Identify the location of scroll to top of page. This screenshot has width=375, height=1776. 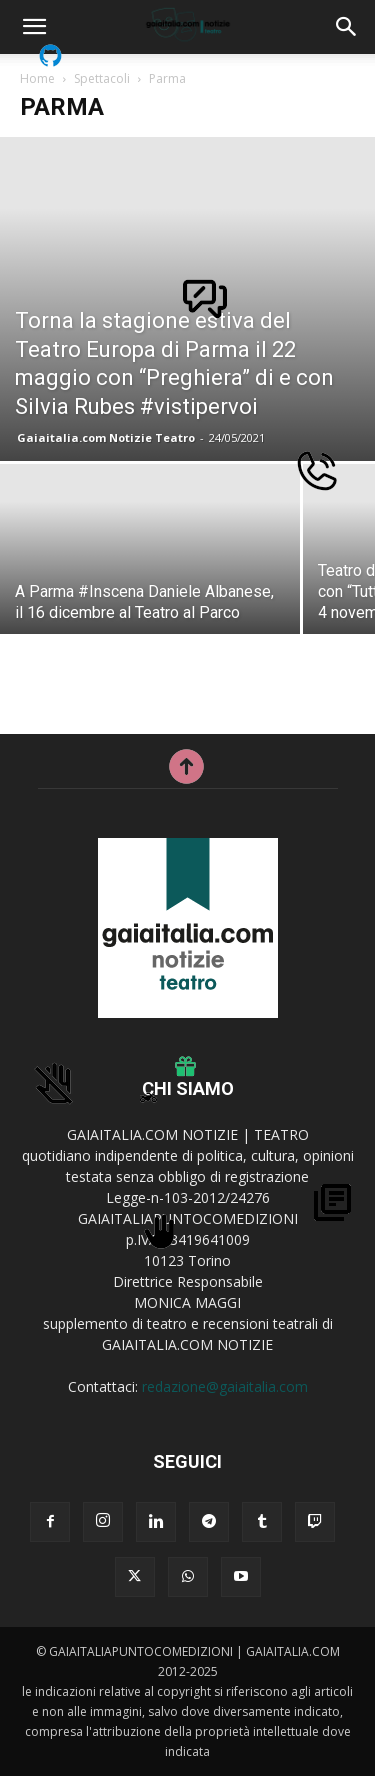
(186, 766).